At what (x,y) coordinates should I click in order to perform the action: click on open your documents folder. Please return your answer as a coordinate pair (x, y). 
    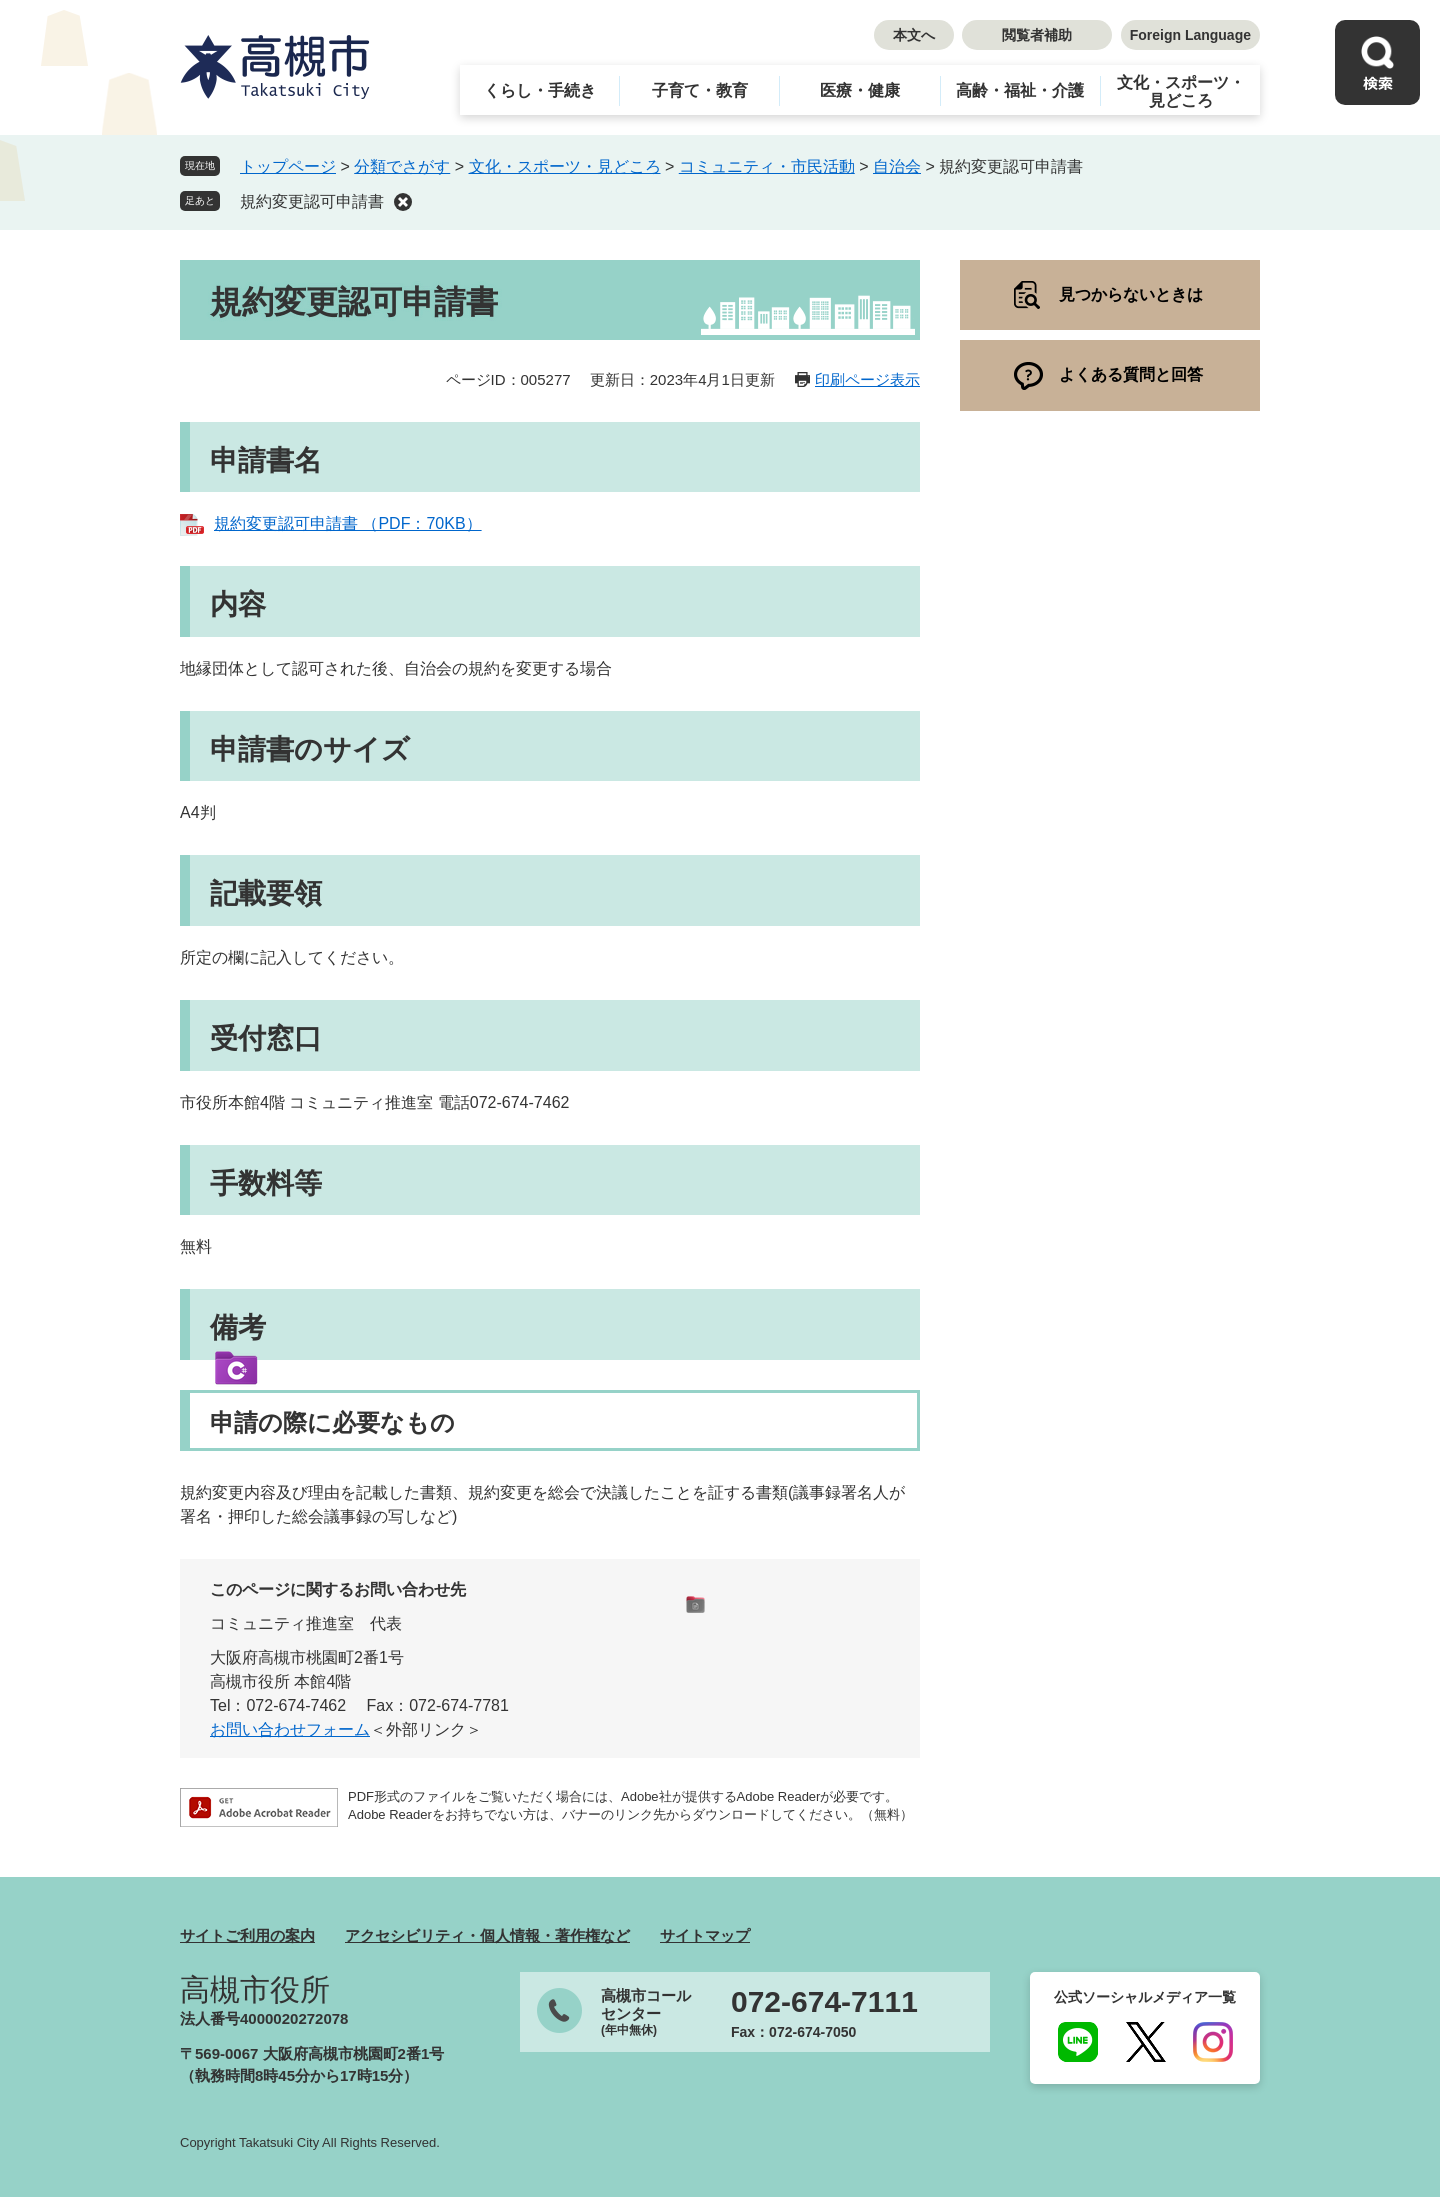
    Looking at the image, I should click on (695, 1604).